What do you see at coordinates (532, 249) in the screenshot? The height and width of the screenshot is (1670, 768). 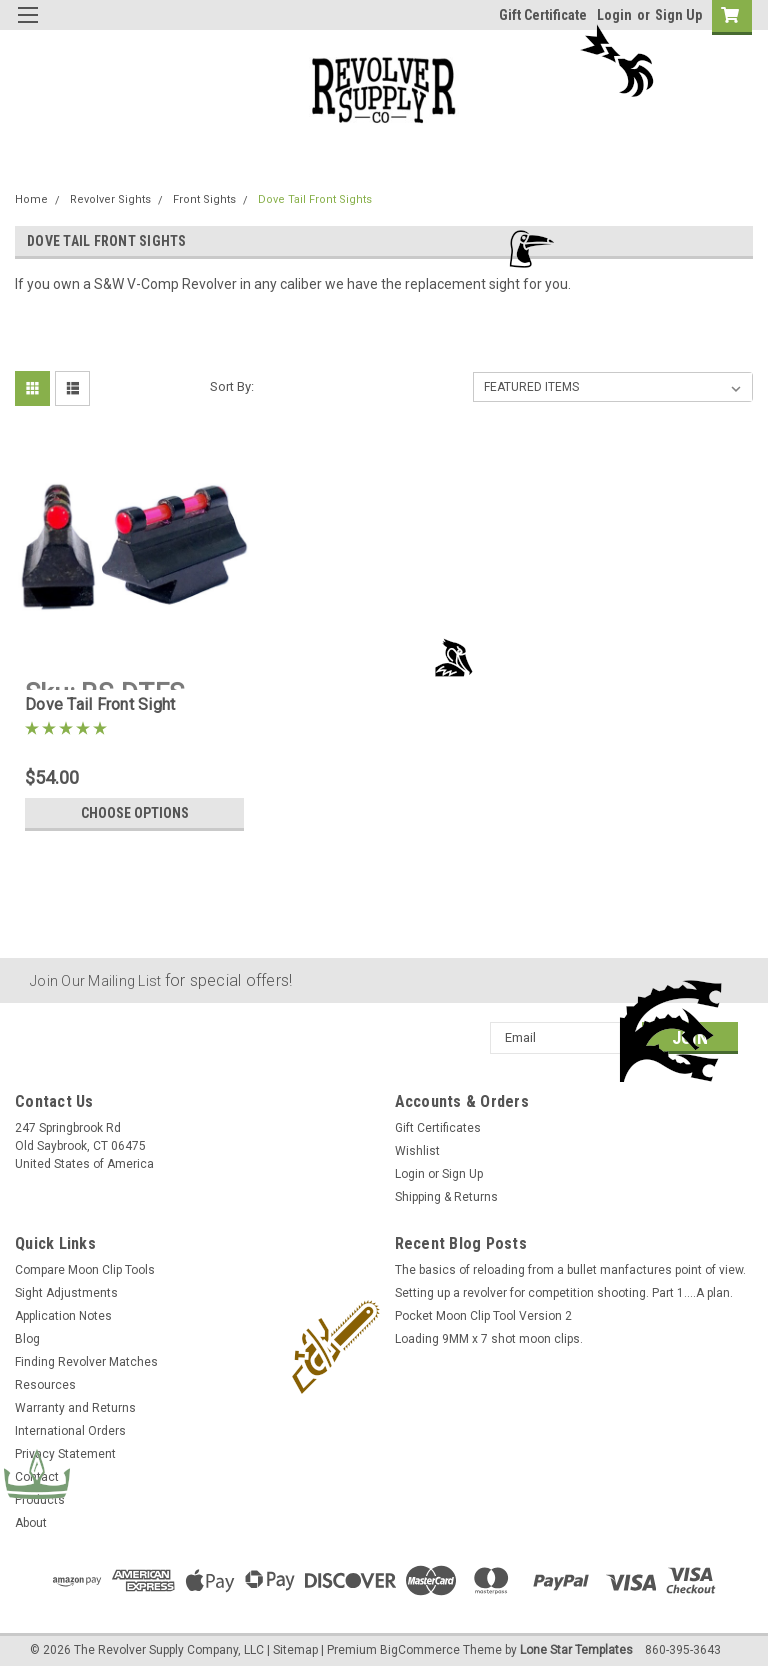 I see `decorative toucan icon for a tropical-themed game or app` at bounding box center [532, 249].